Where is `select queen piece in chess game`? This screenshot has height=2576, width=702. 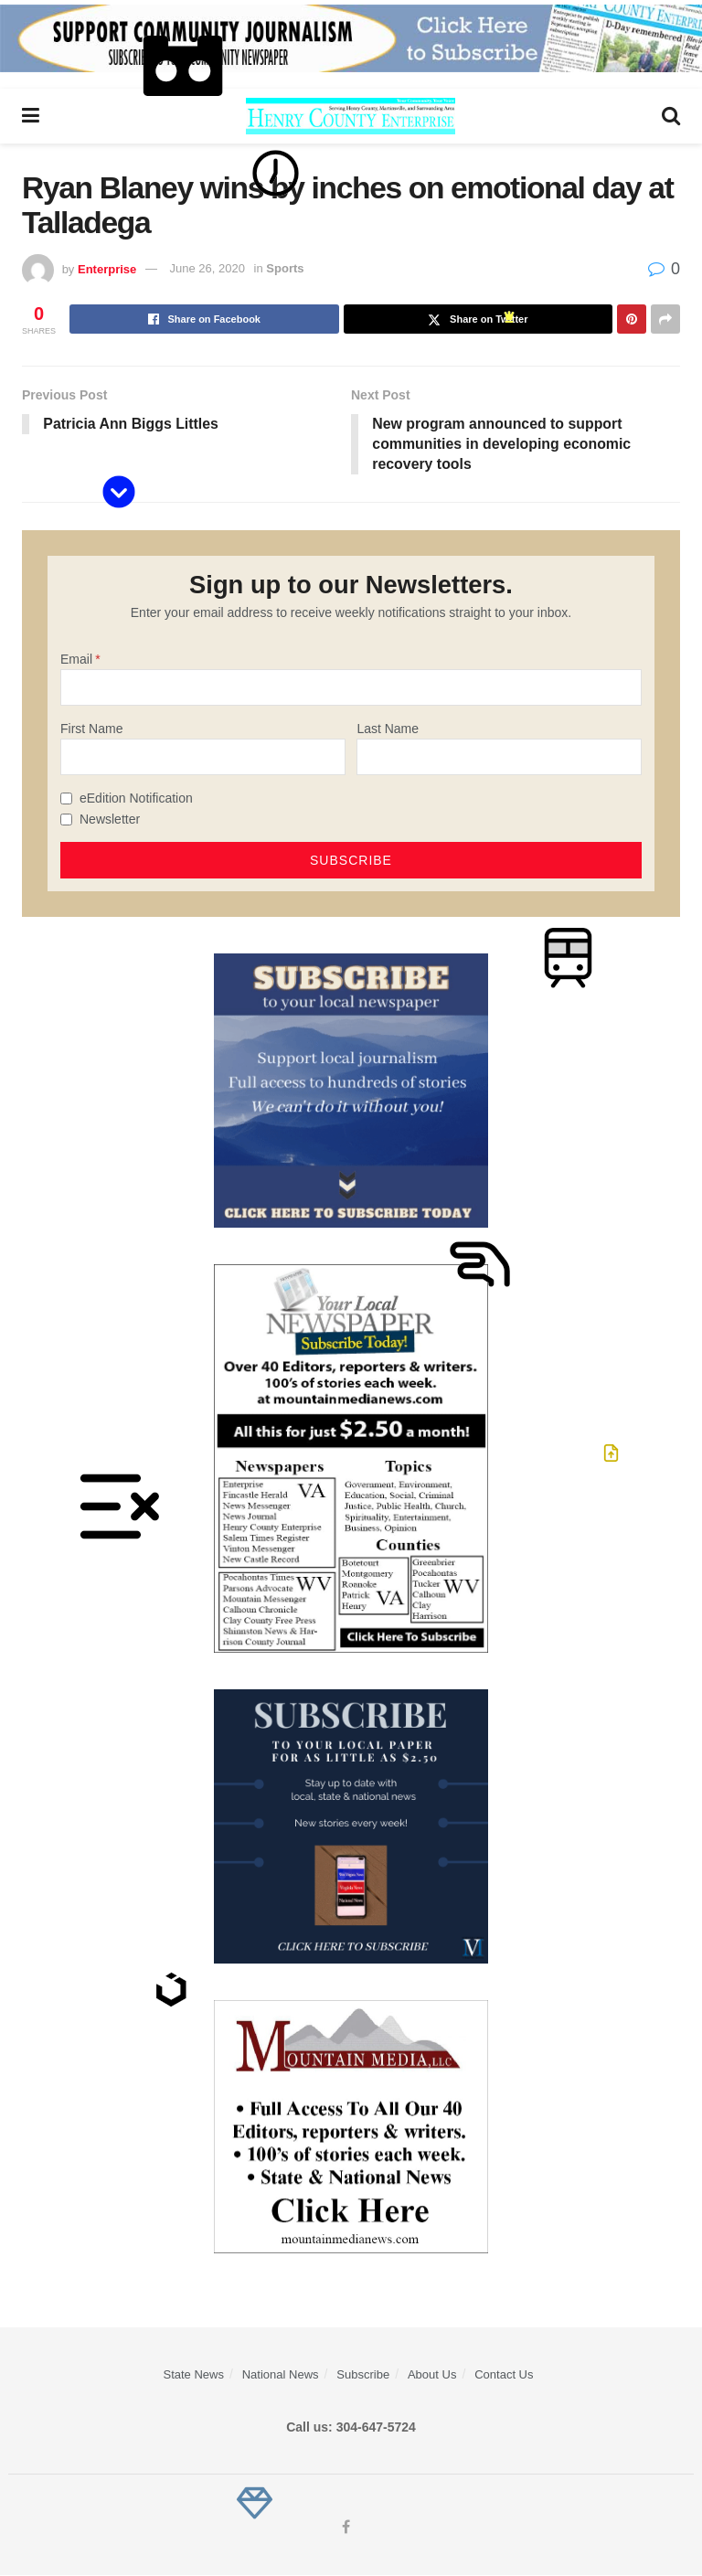 select queen piece in chess game is located at coordinates (509, 317).